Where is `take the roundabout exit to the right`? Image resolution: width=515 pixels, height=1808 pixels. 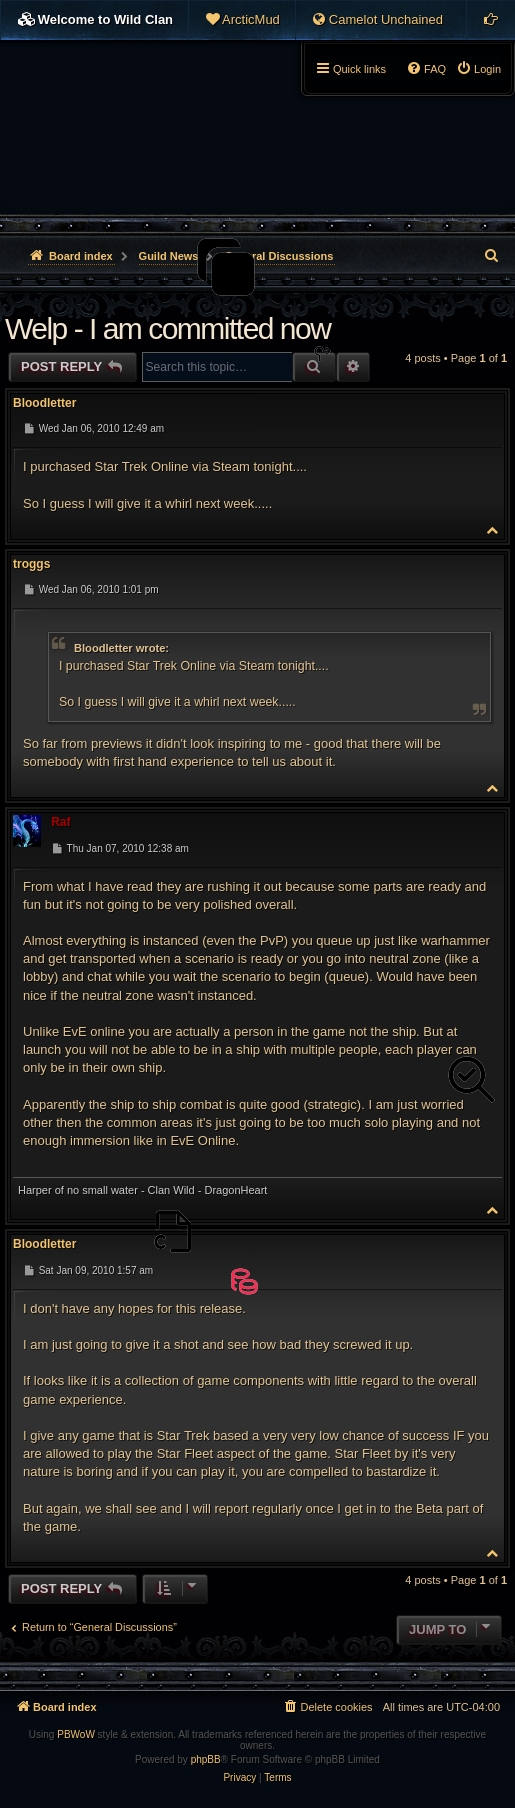 take the roundabout exit to the right is located at coordinates (322, 353).